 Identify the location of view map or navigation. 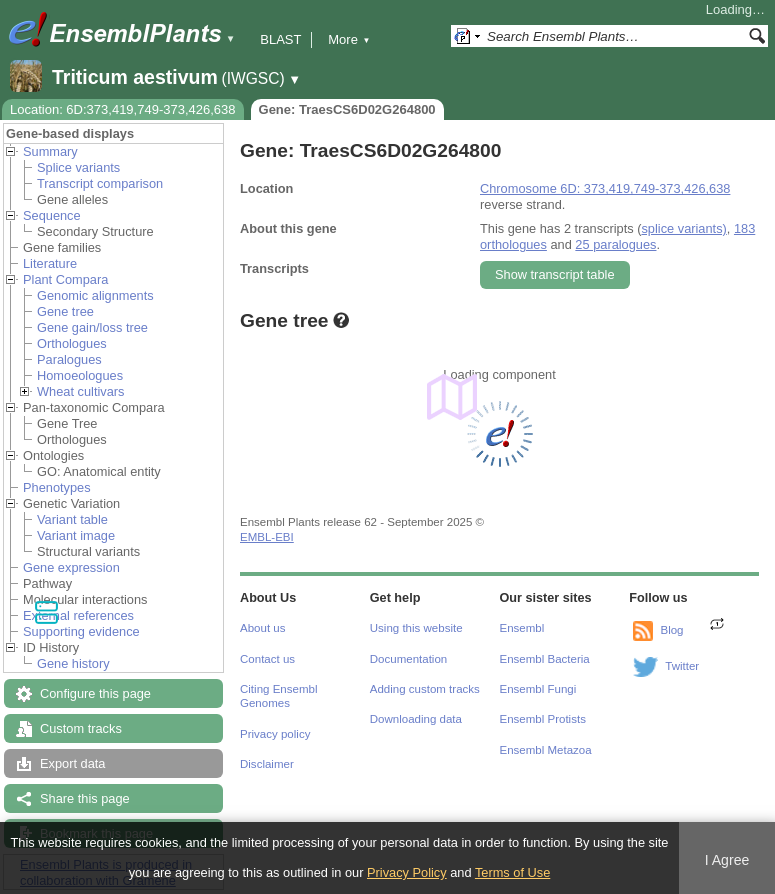
(452, 397).